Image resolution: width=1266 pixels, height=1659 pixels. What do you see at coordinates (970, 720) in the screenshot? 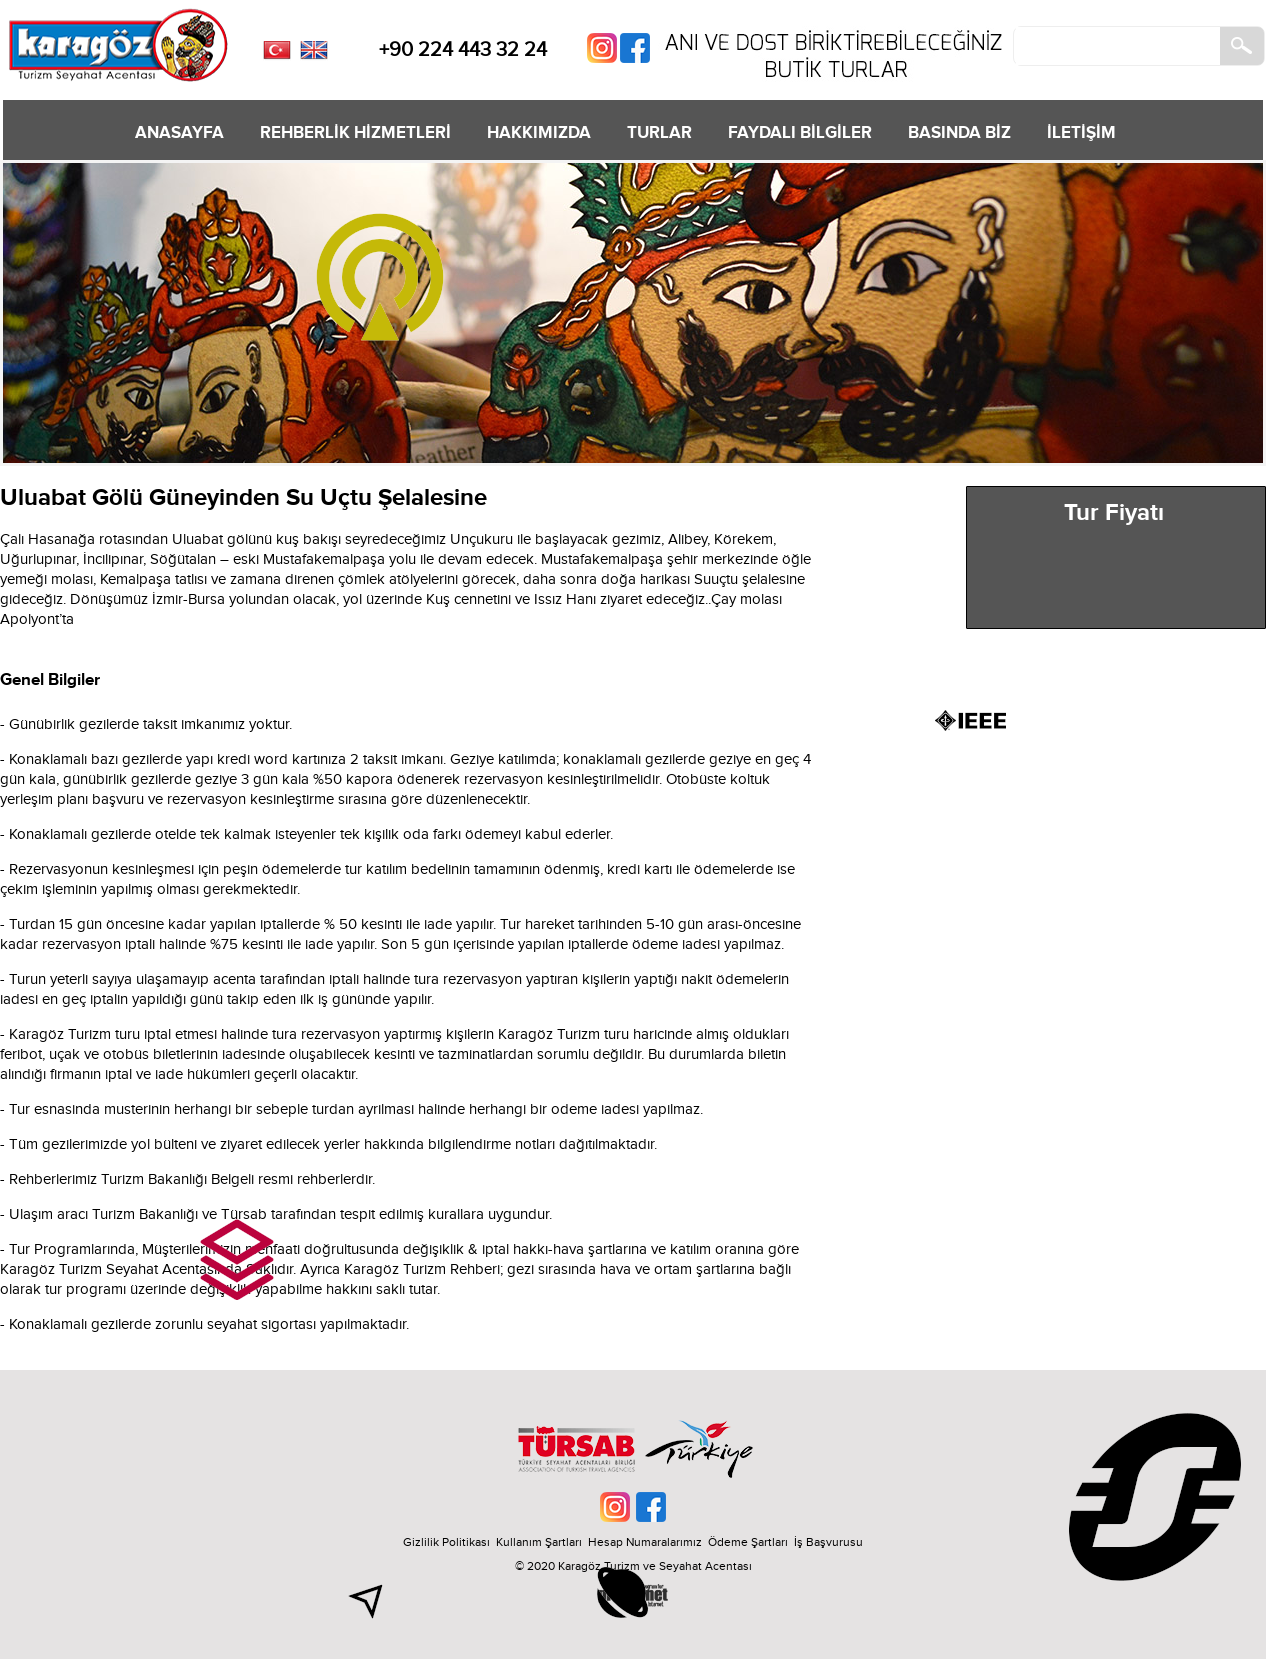
I see `IEEE organization logo` at bounding box center [970, 720].